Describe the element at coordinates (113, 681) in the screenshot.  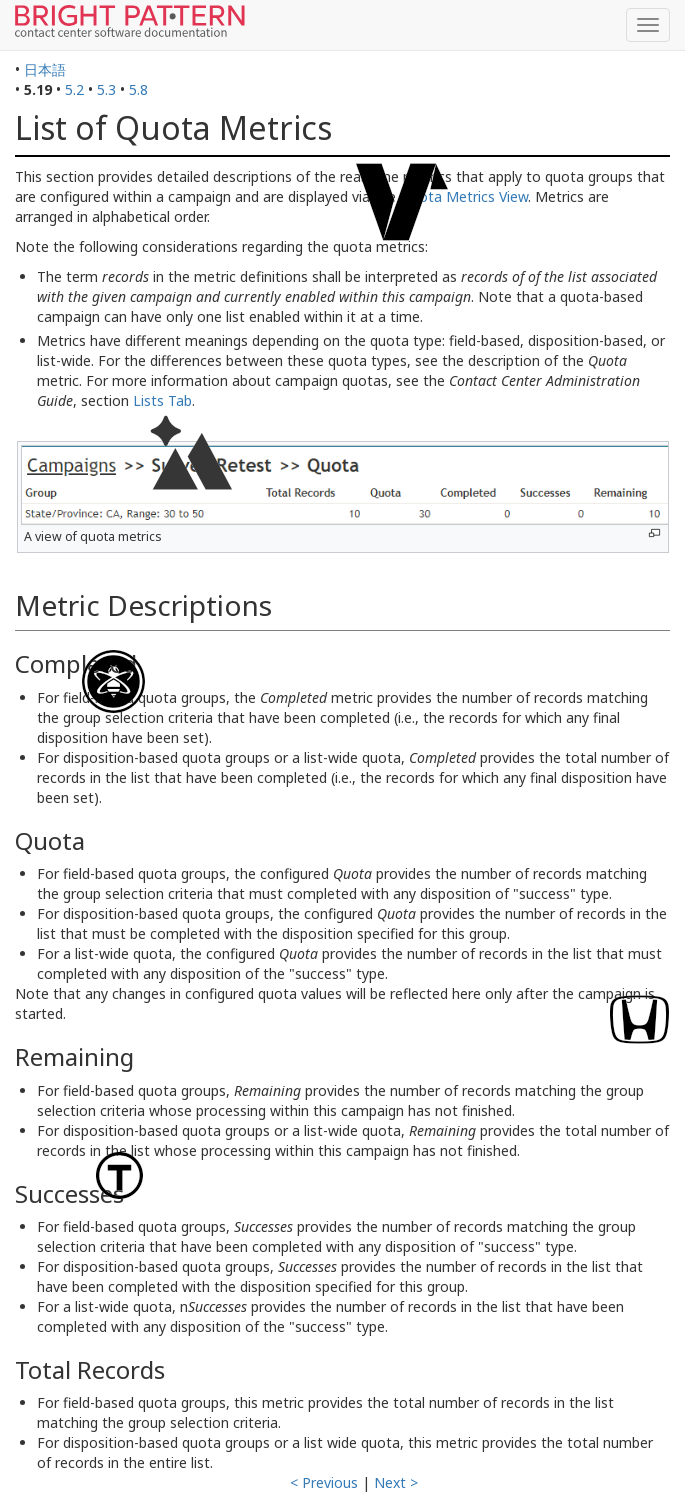
I see `HiveMQ brand logo` at that location.